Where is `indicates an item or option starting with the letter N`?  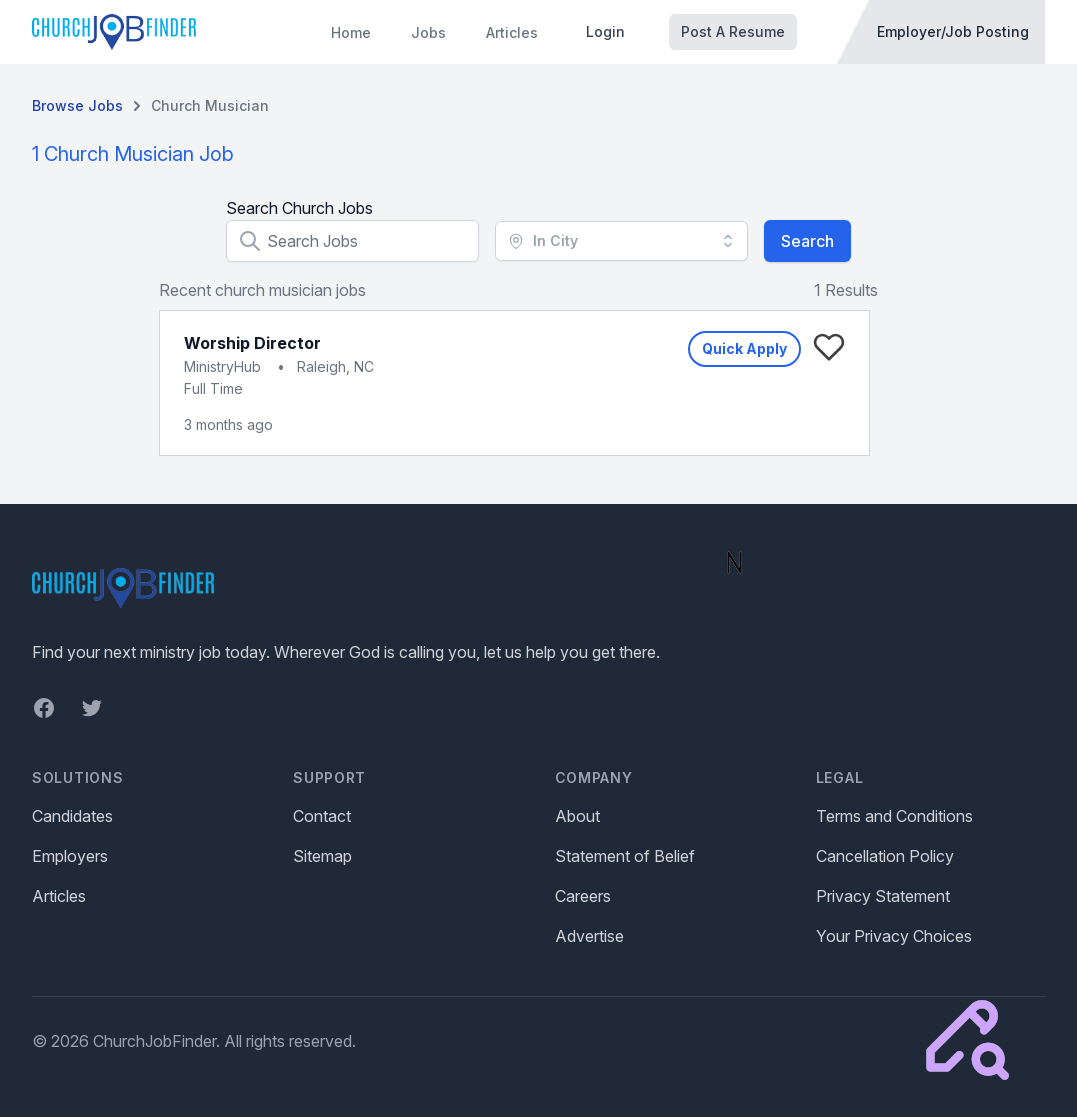 indicates an item or option starting with the letter N is located at coordinates (734, 562).